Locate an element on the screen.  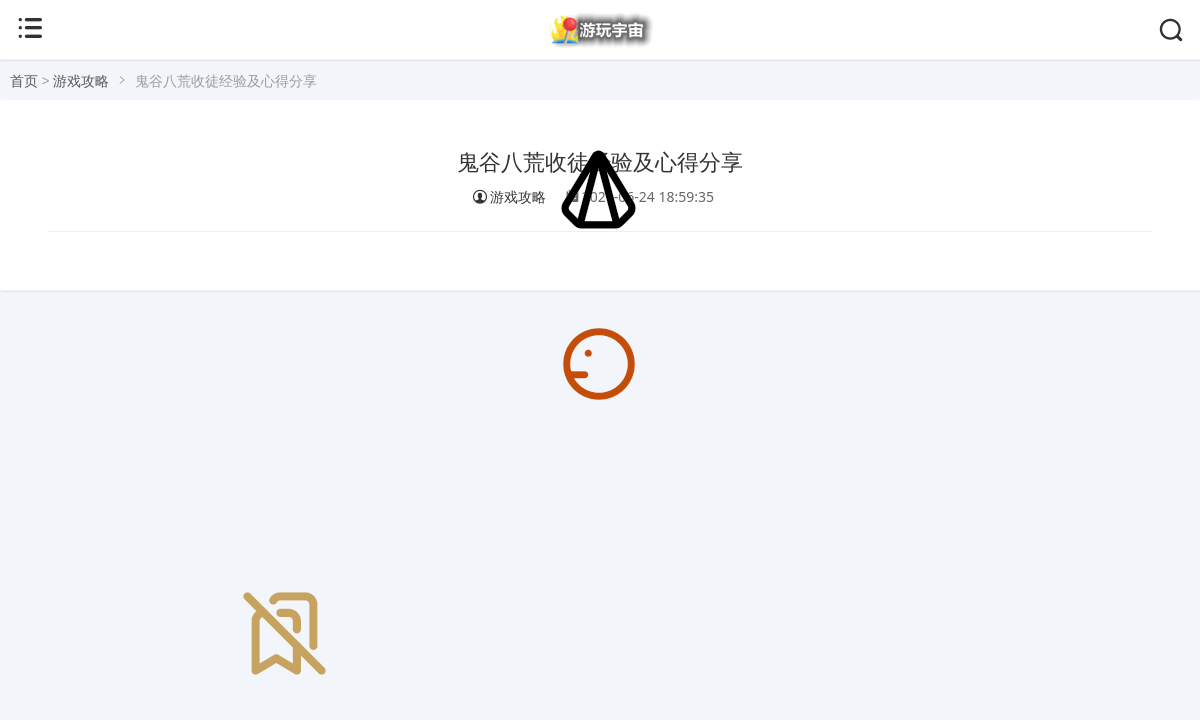
view 3D shape or geometric object is located at coordinates (598, 191).